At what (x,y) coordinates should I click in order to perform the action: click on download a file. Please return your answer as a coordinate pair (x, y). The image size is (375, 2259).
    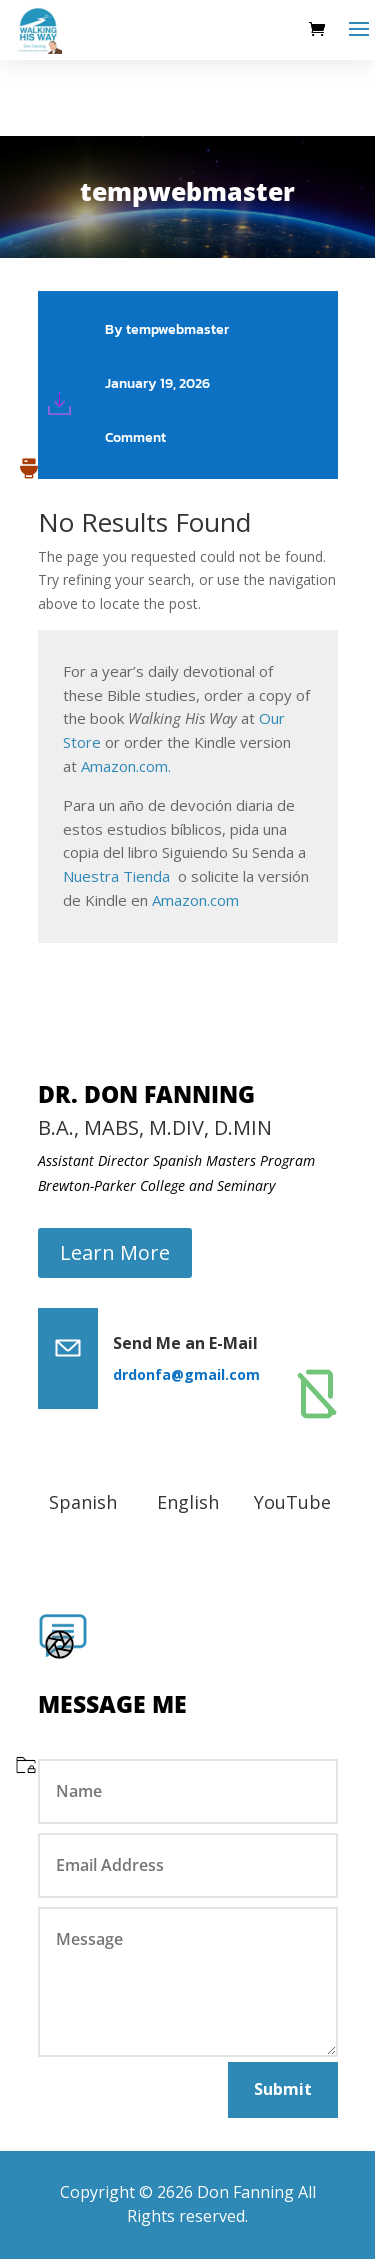
    Looking at the image, I should click on (59, 404).